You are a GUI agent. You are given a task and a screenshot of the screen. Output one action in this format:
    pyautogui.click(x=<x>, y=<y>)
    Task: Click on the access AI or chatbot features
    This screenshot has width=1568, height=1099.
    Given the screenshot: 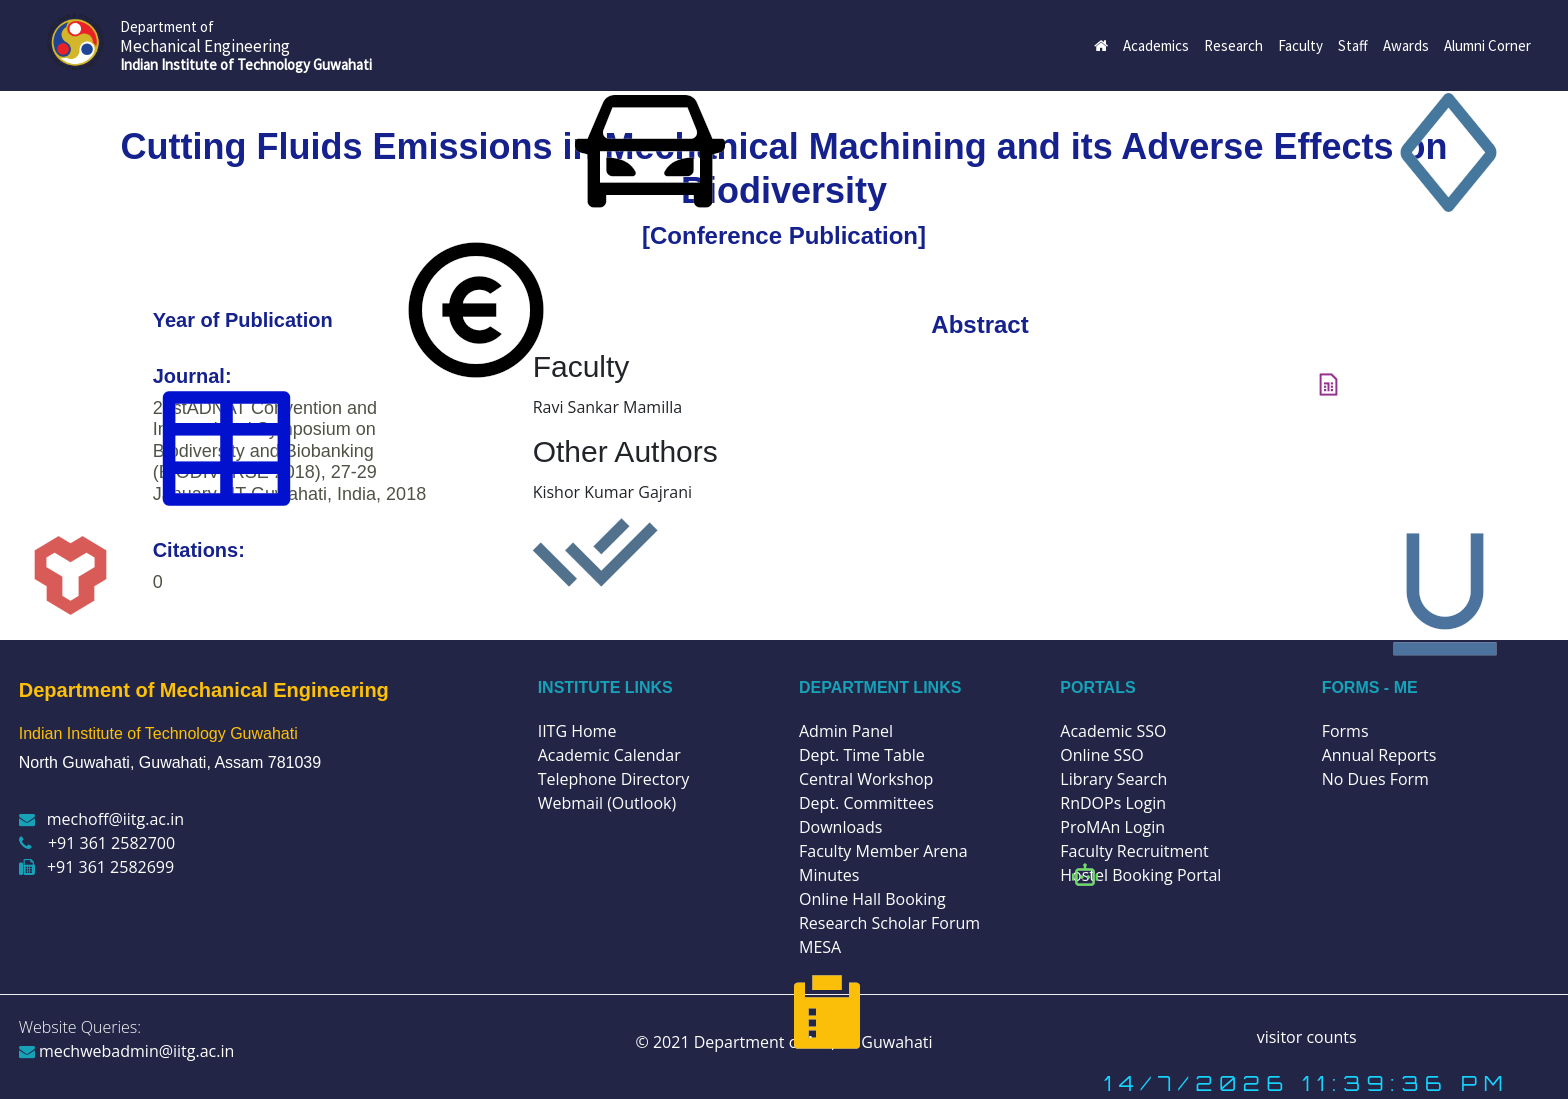 What is the action you would take?
    pyautogui.click(x=1085, y=876)
    